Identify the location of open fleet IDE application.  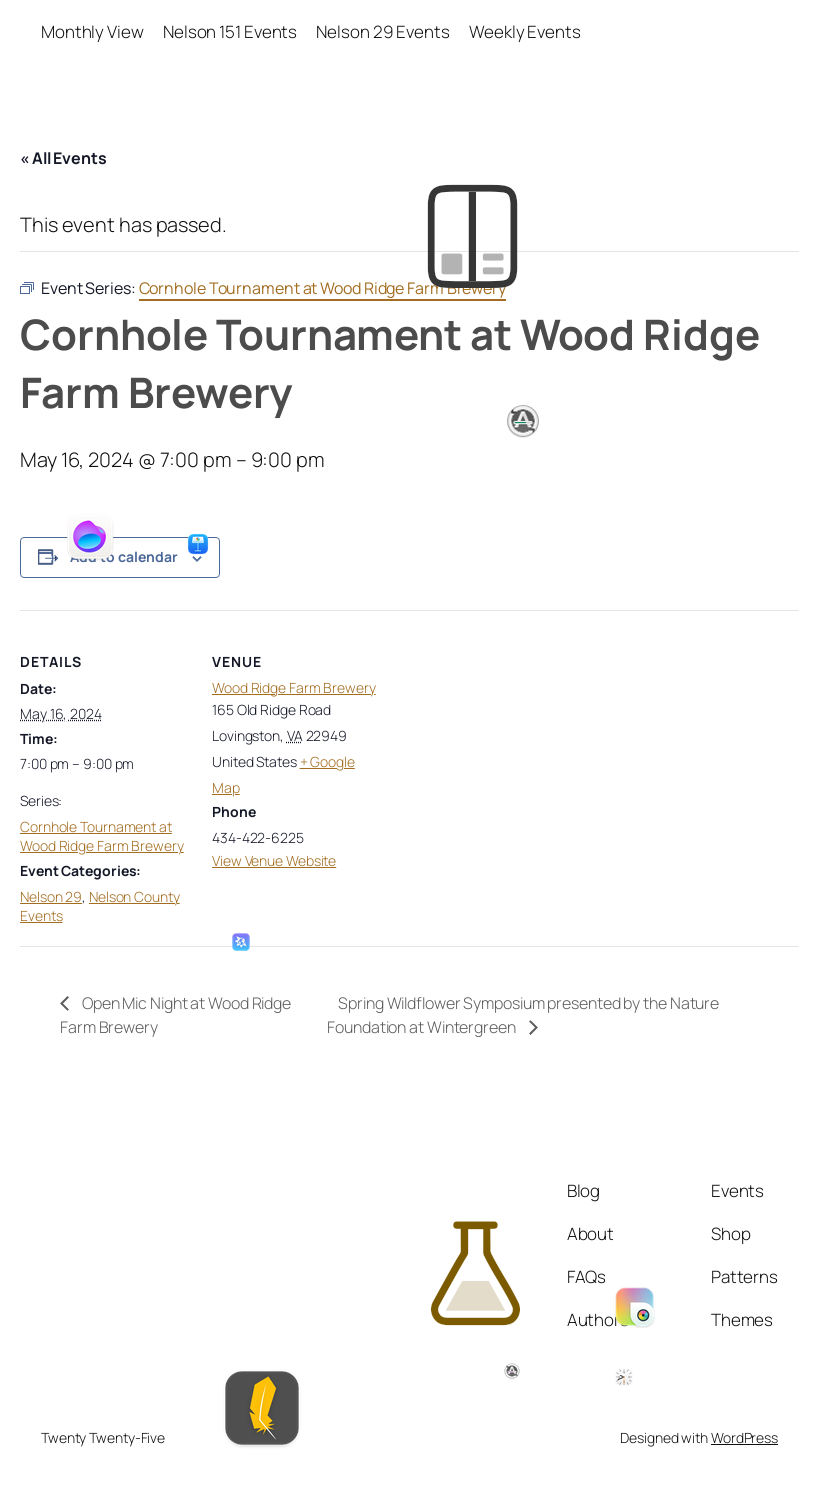
(89, 536).